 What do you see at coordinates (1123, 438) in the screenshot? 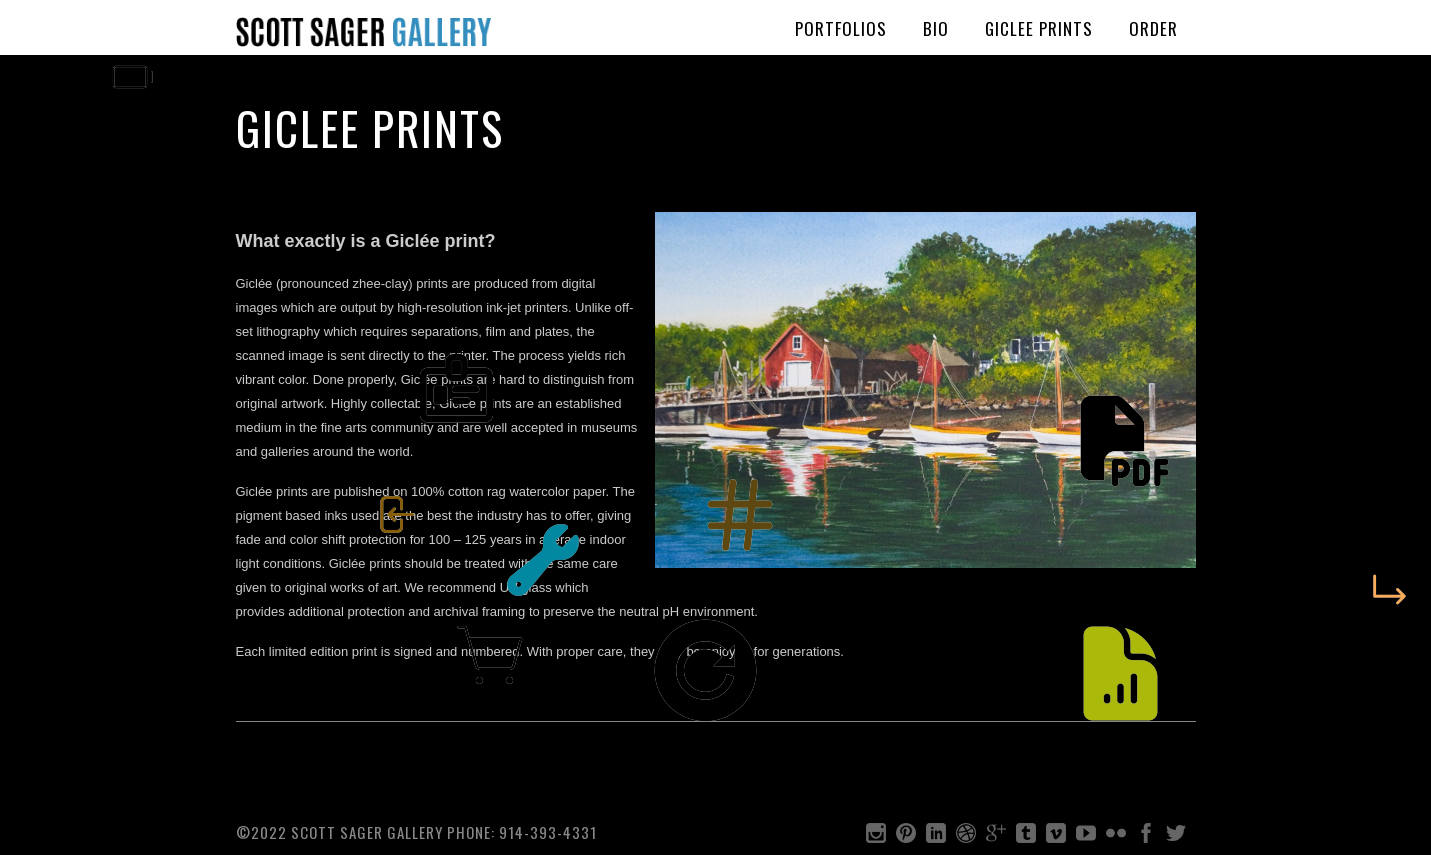
I see `view or open a PDF document` at bounding box center [1123, 438].